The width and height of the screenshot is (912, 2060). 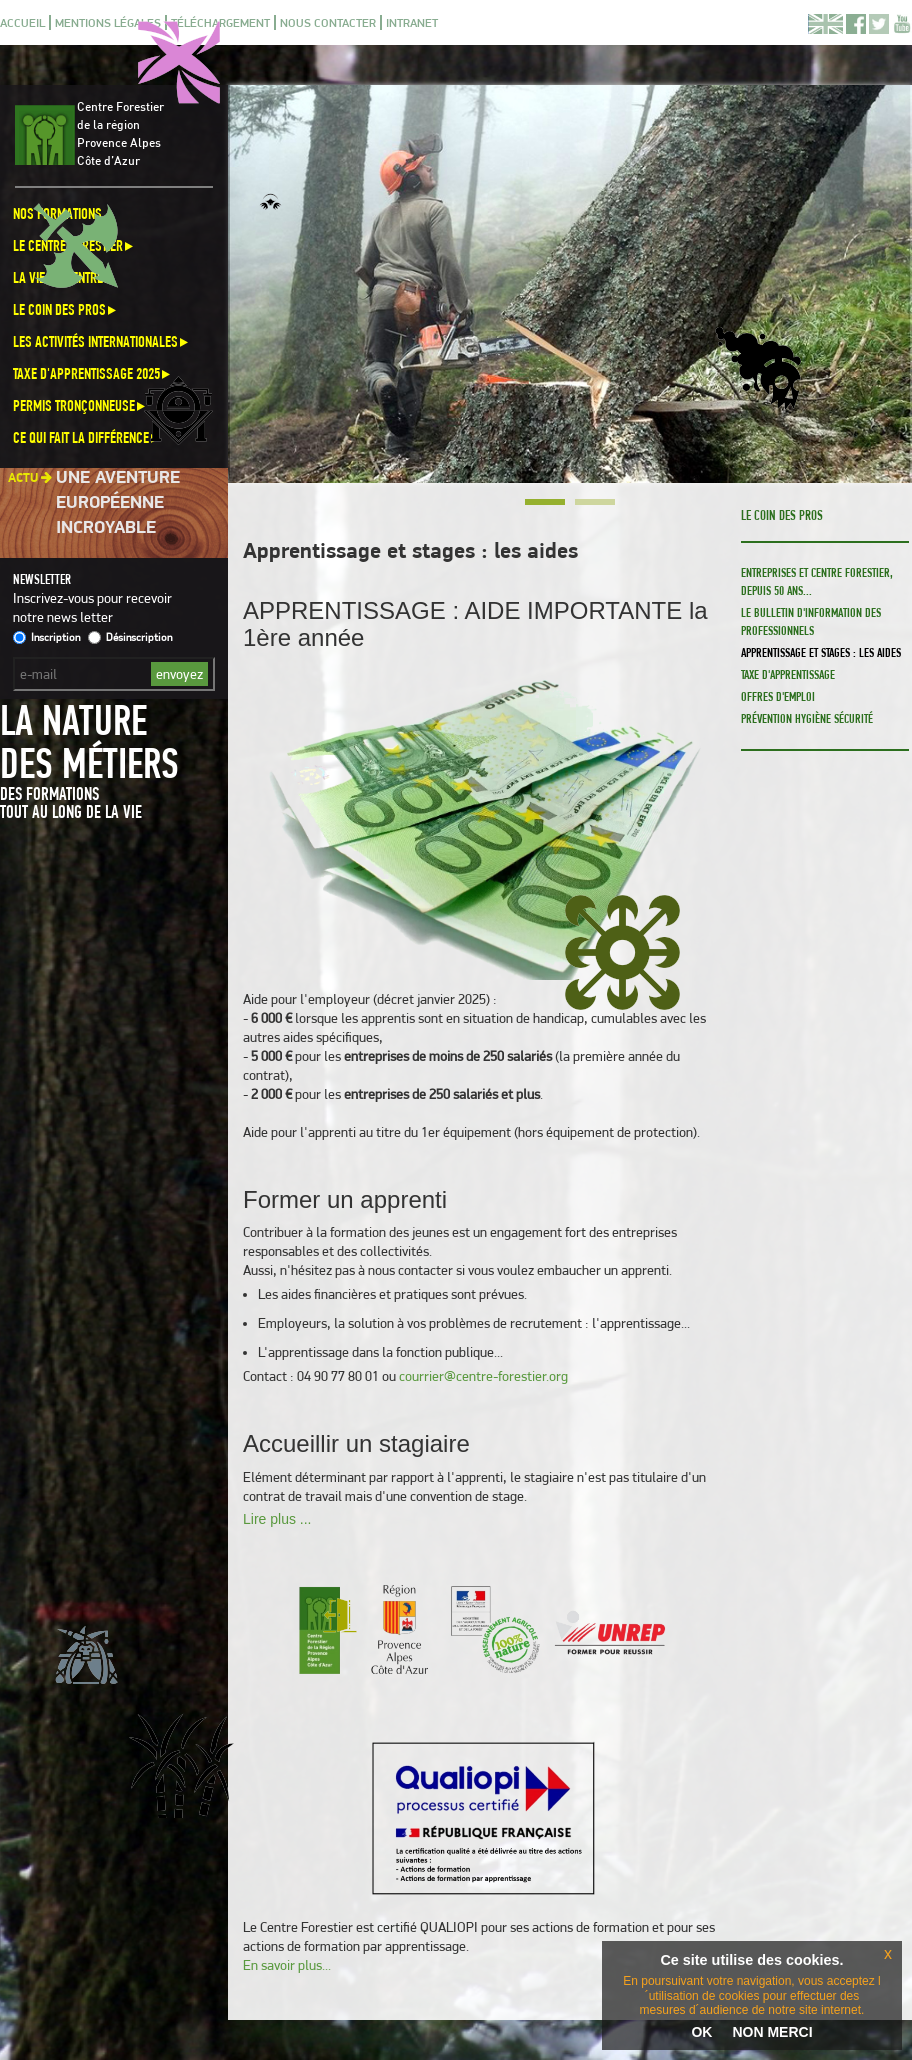 I want to click on indicates a critical hit or instant kill ability, so click(x=758, y=369).